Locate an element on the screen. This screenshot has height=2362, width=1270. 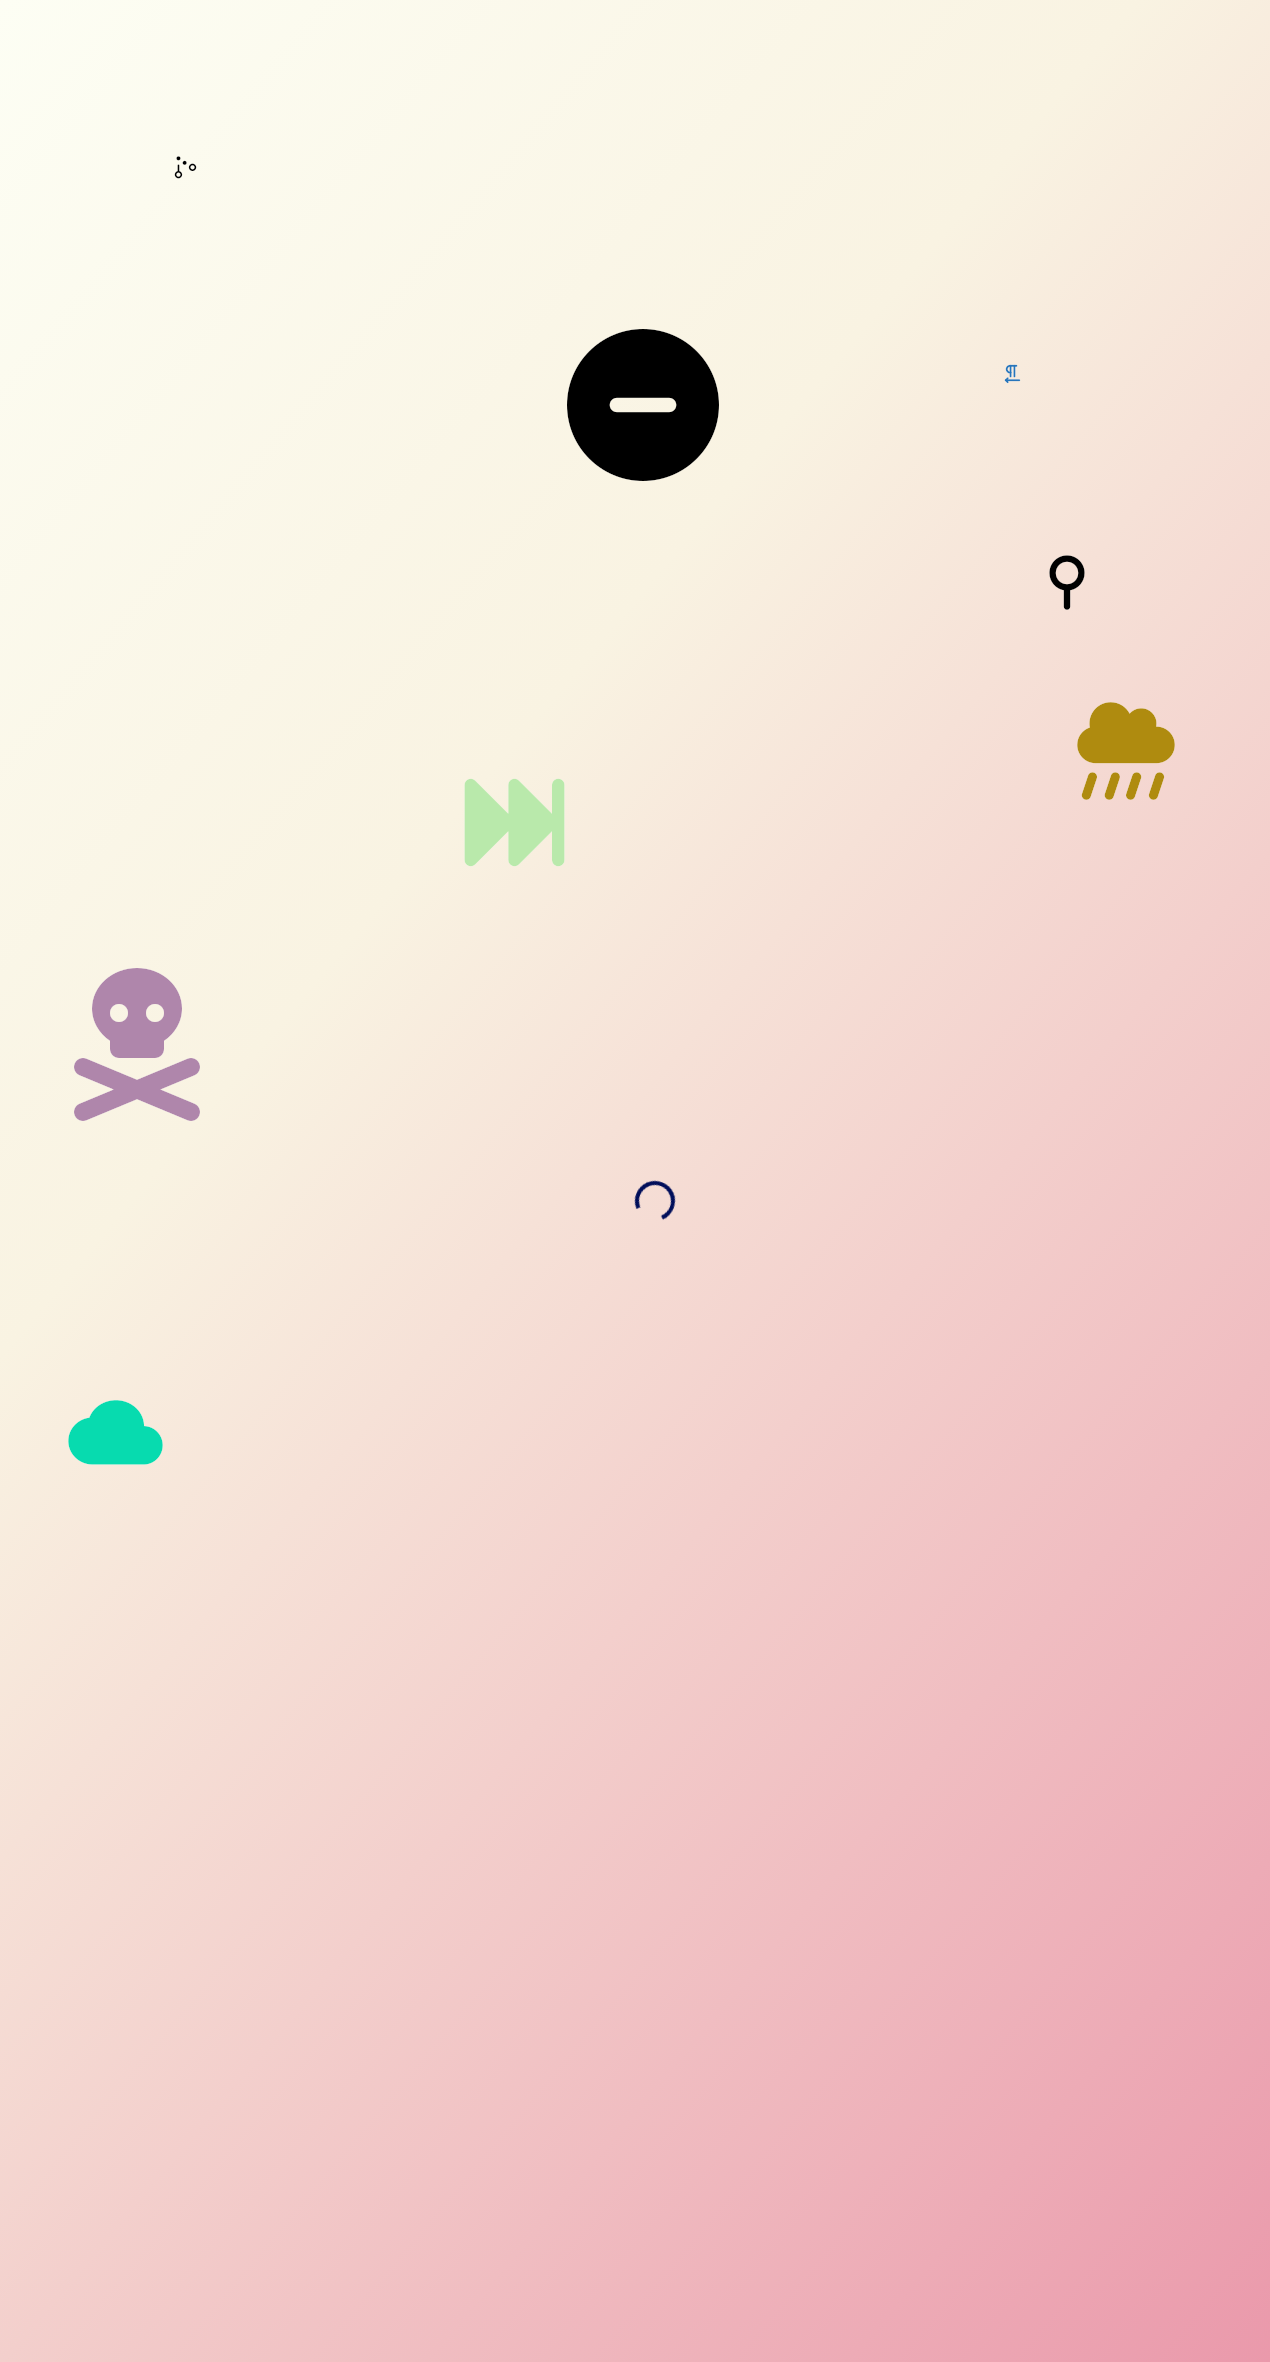
indicates heavy rain or stormy weather conditions is located at coordinates (1126, 751).